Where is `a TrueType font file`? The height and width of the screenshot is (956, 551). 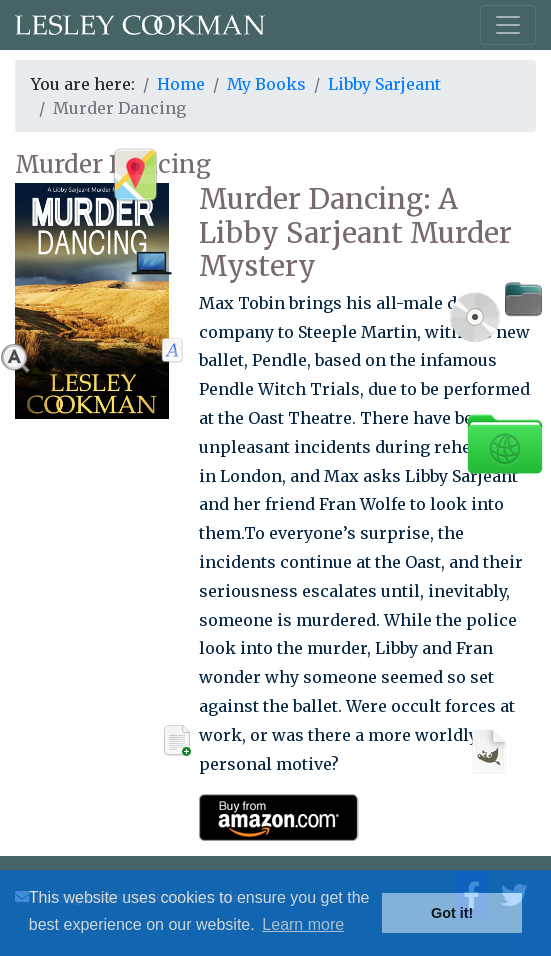 a TrueType font file is located at coordinates (172, 350).